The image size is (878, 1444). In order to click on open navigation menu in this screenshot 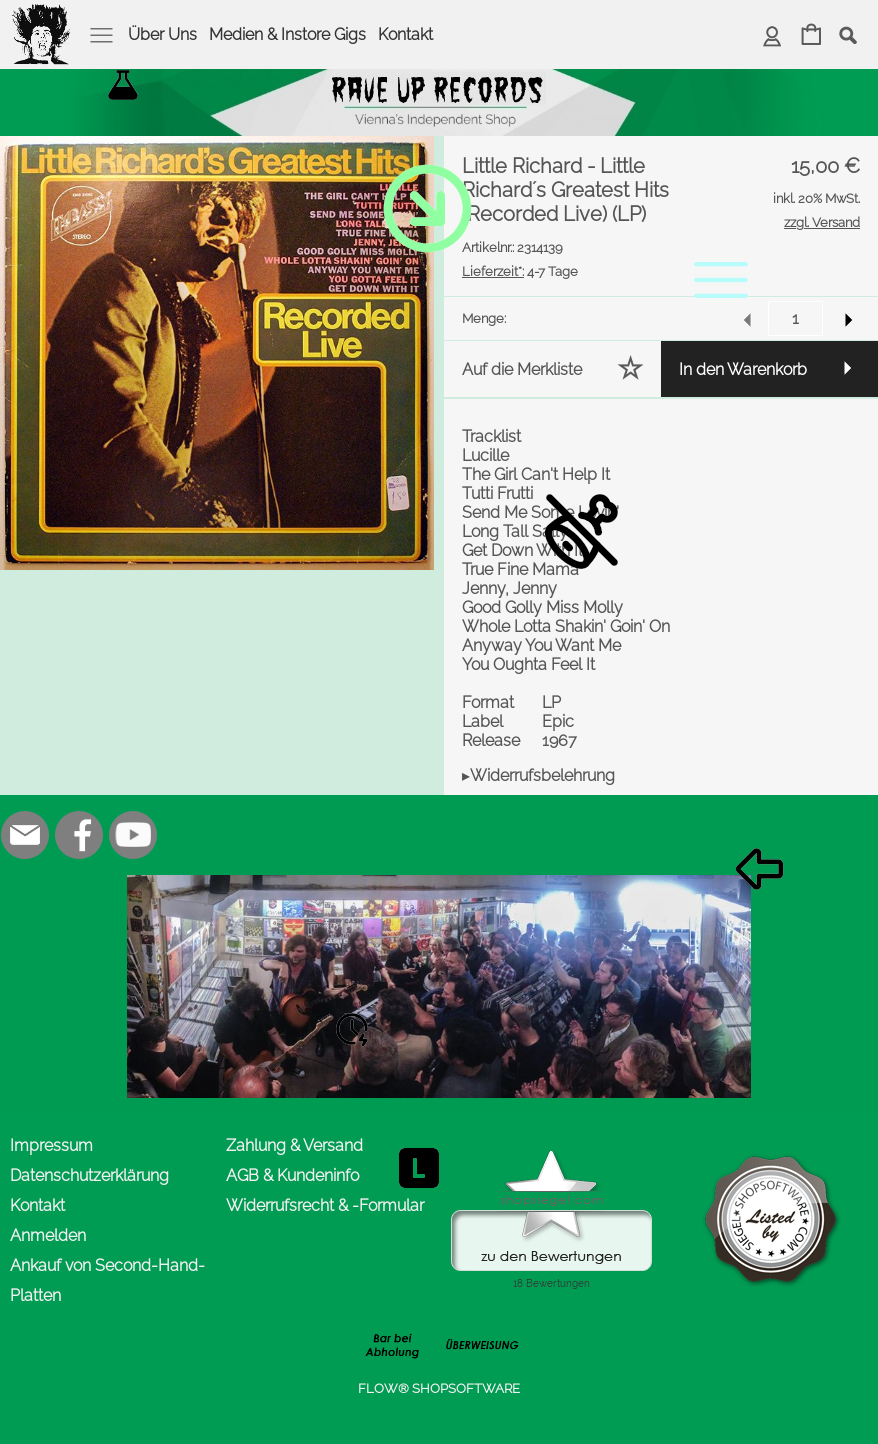, I will do `click(721, 280)`.